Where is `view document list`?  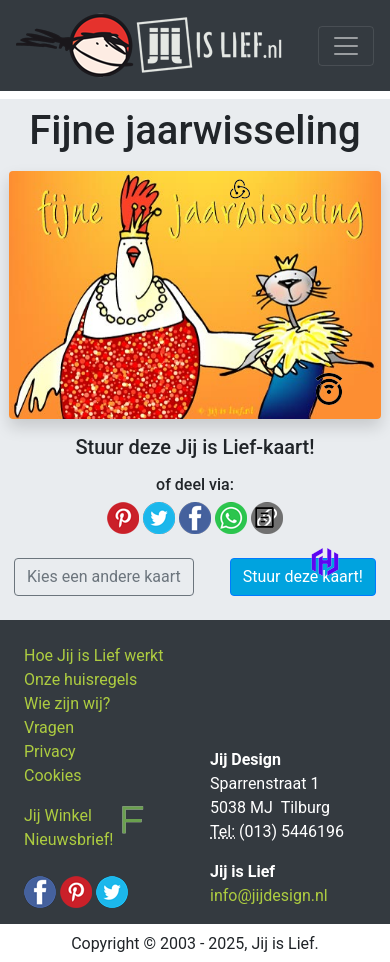 view document list is located at coordinates (264, 517).